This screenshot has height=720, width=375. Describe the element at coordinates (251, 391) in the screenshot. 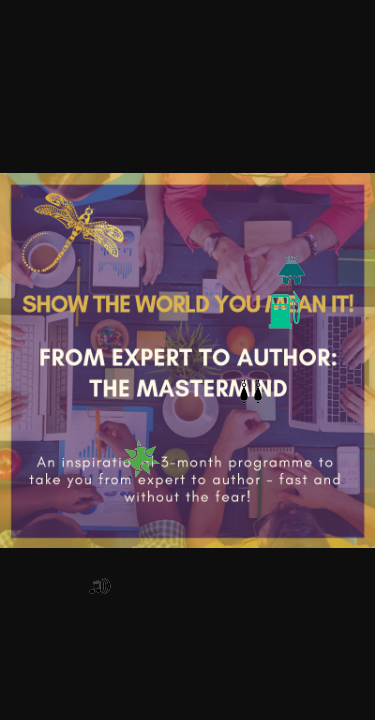

I see `browse or select earring accessories` at that location.